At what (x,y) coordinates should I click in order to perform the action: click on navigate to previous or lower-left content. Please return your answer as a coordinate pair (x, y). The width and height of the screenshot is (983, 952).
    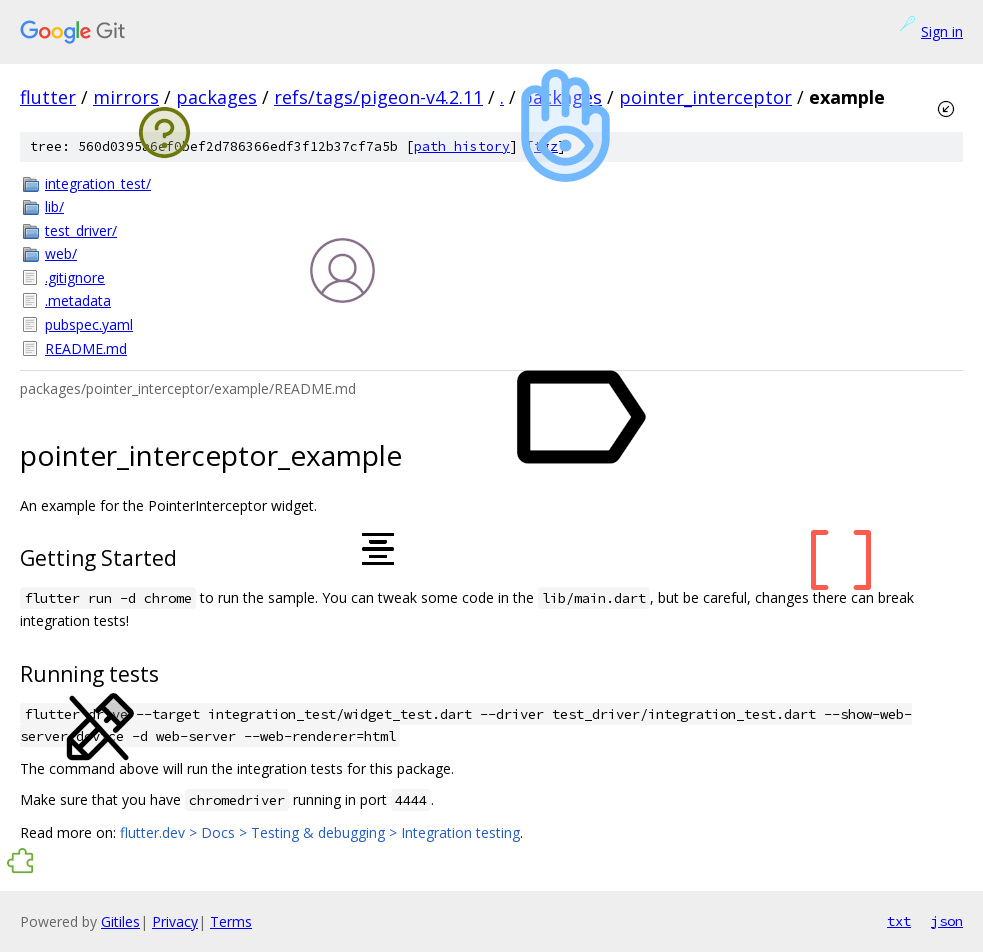
    Looking at the image, I should click on (946, 109).